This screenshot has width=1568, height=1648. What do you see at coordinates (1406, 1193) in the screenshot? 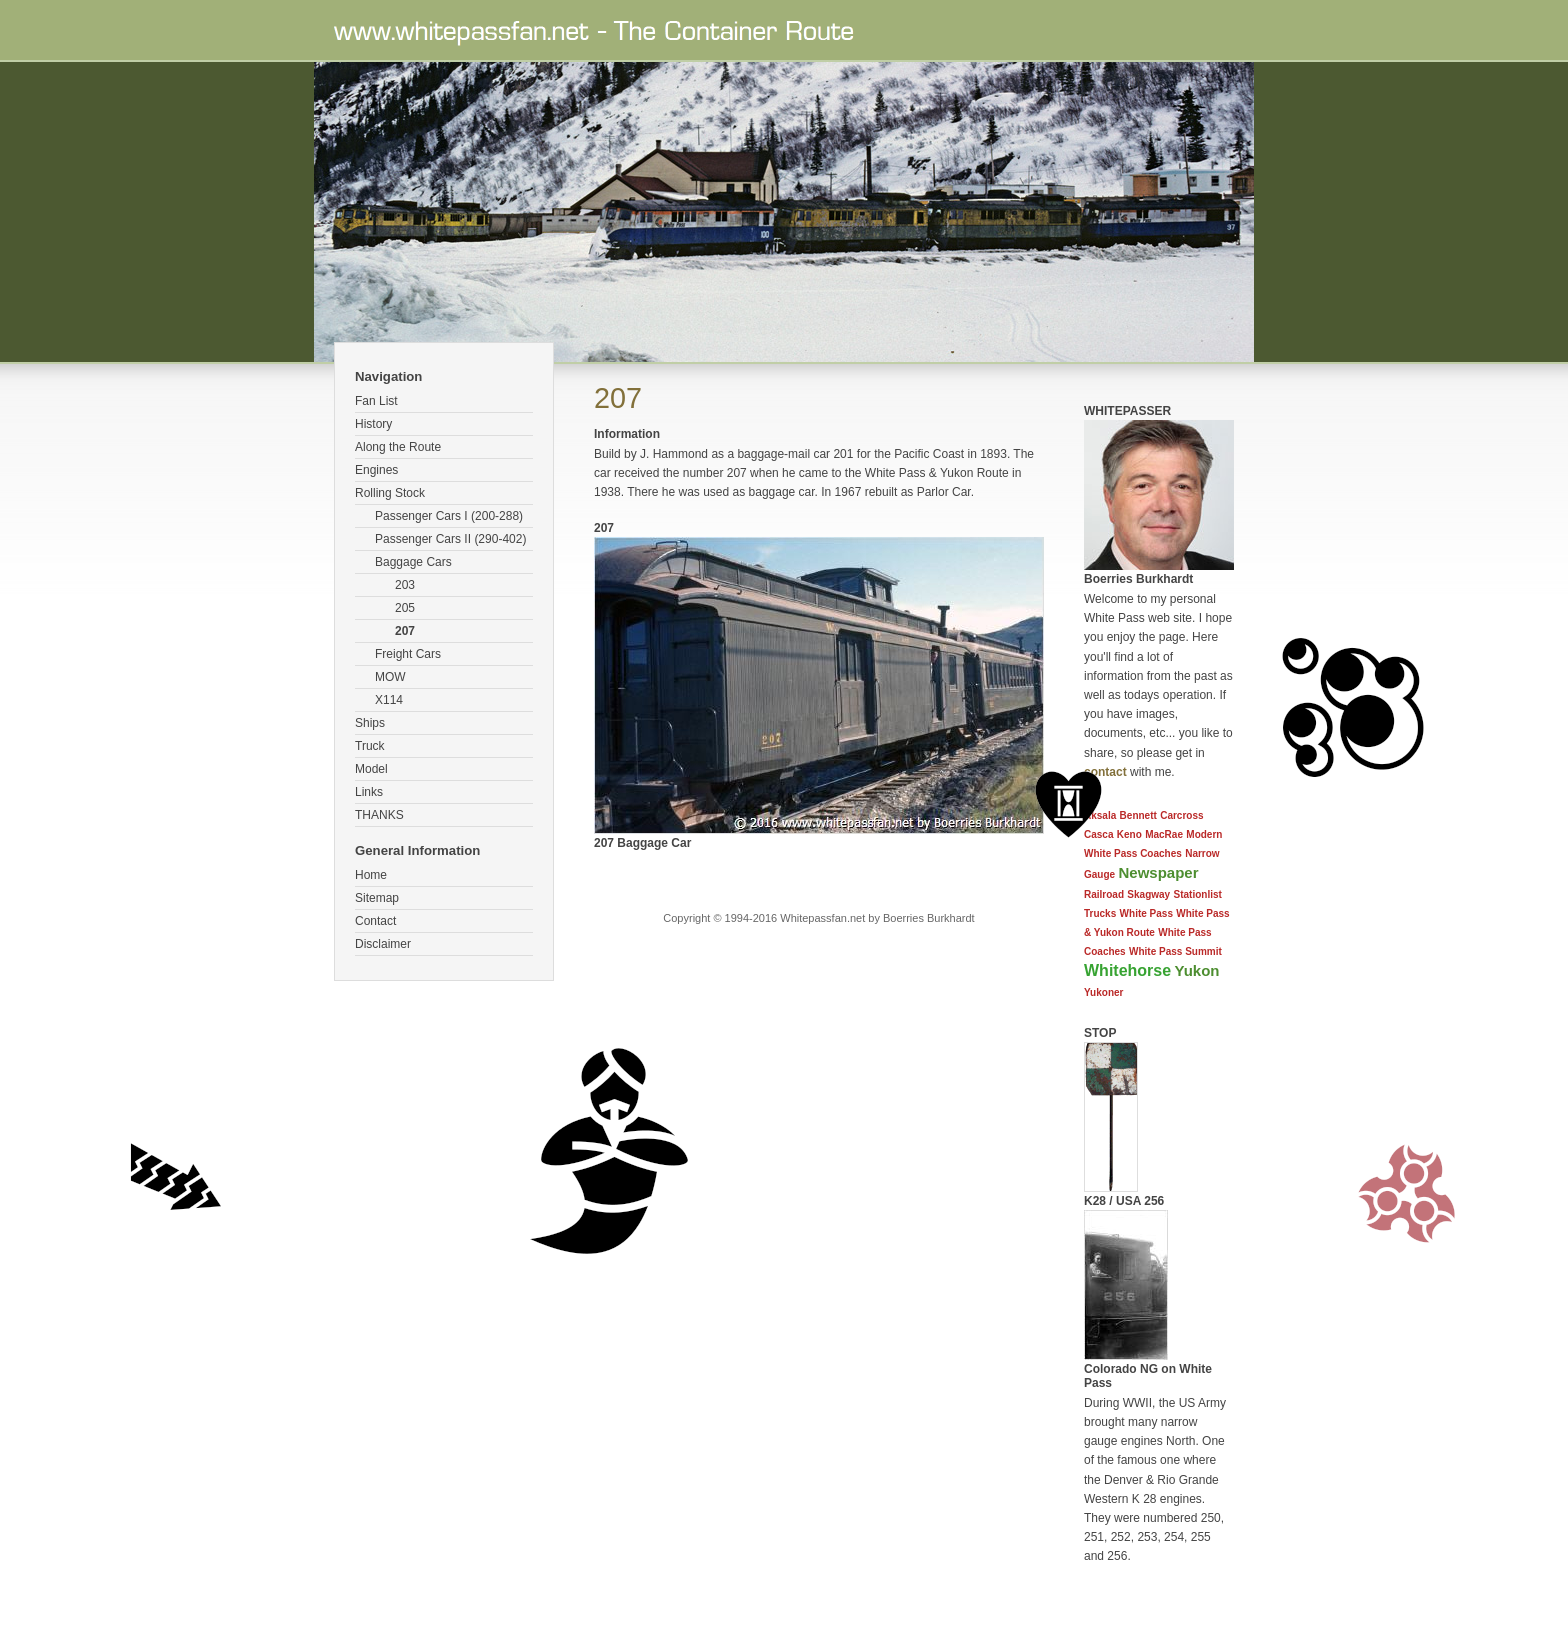
I see `a throwing star or shuriken weapon in a game inventory` at bounding box center [1406, 1193].